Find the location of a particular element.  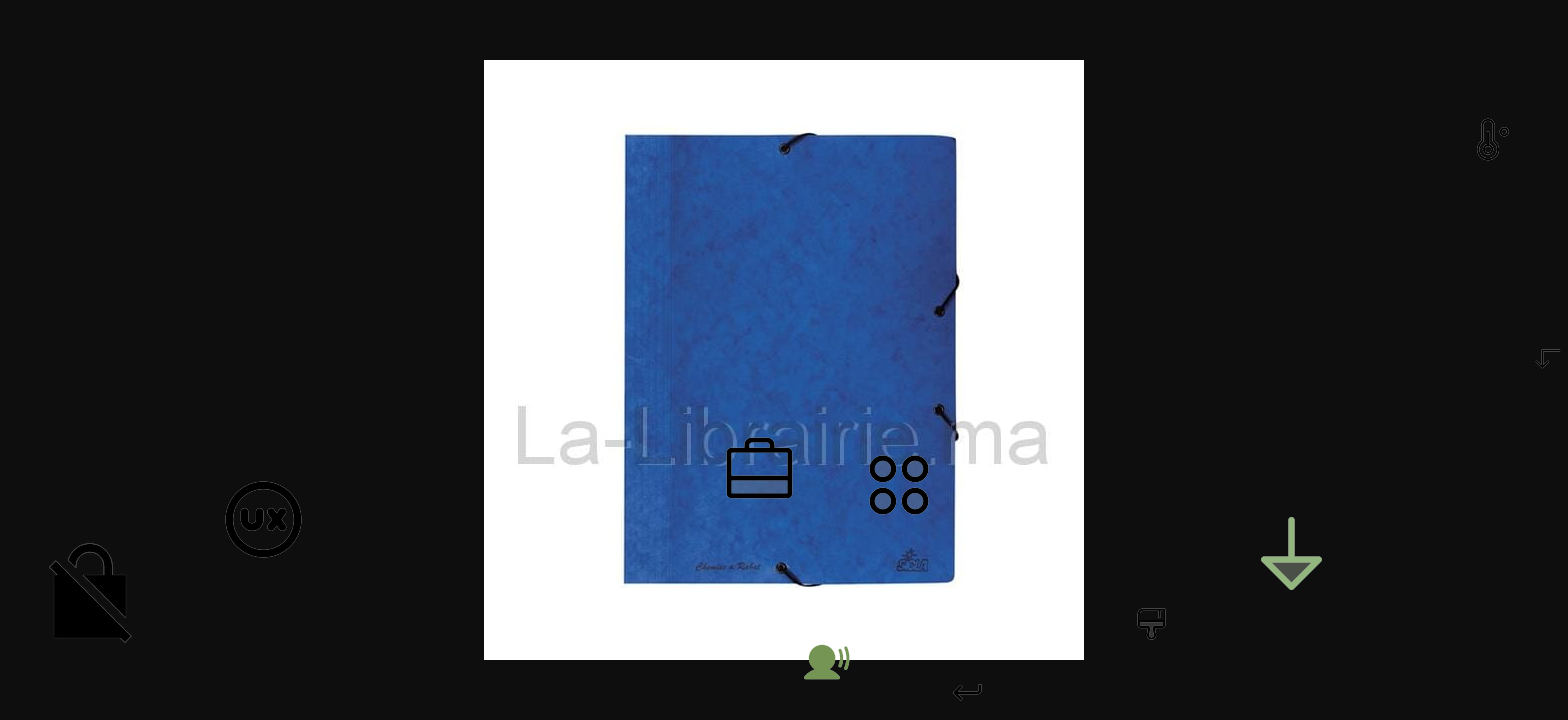

open app grid or menu is located at coordinates (899, 485).